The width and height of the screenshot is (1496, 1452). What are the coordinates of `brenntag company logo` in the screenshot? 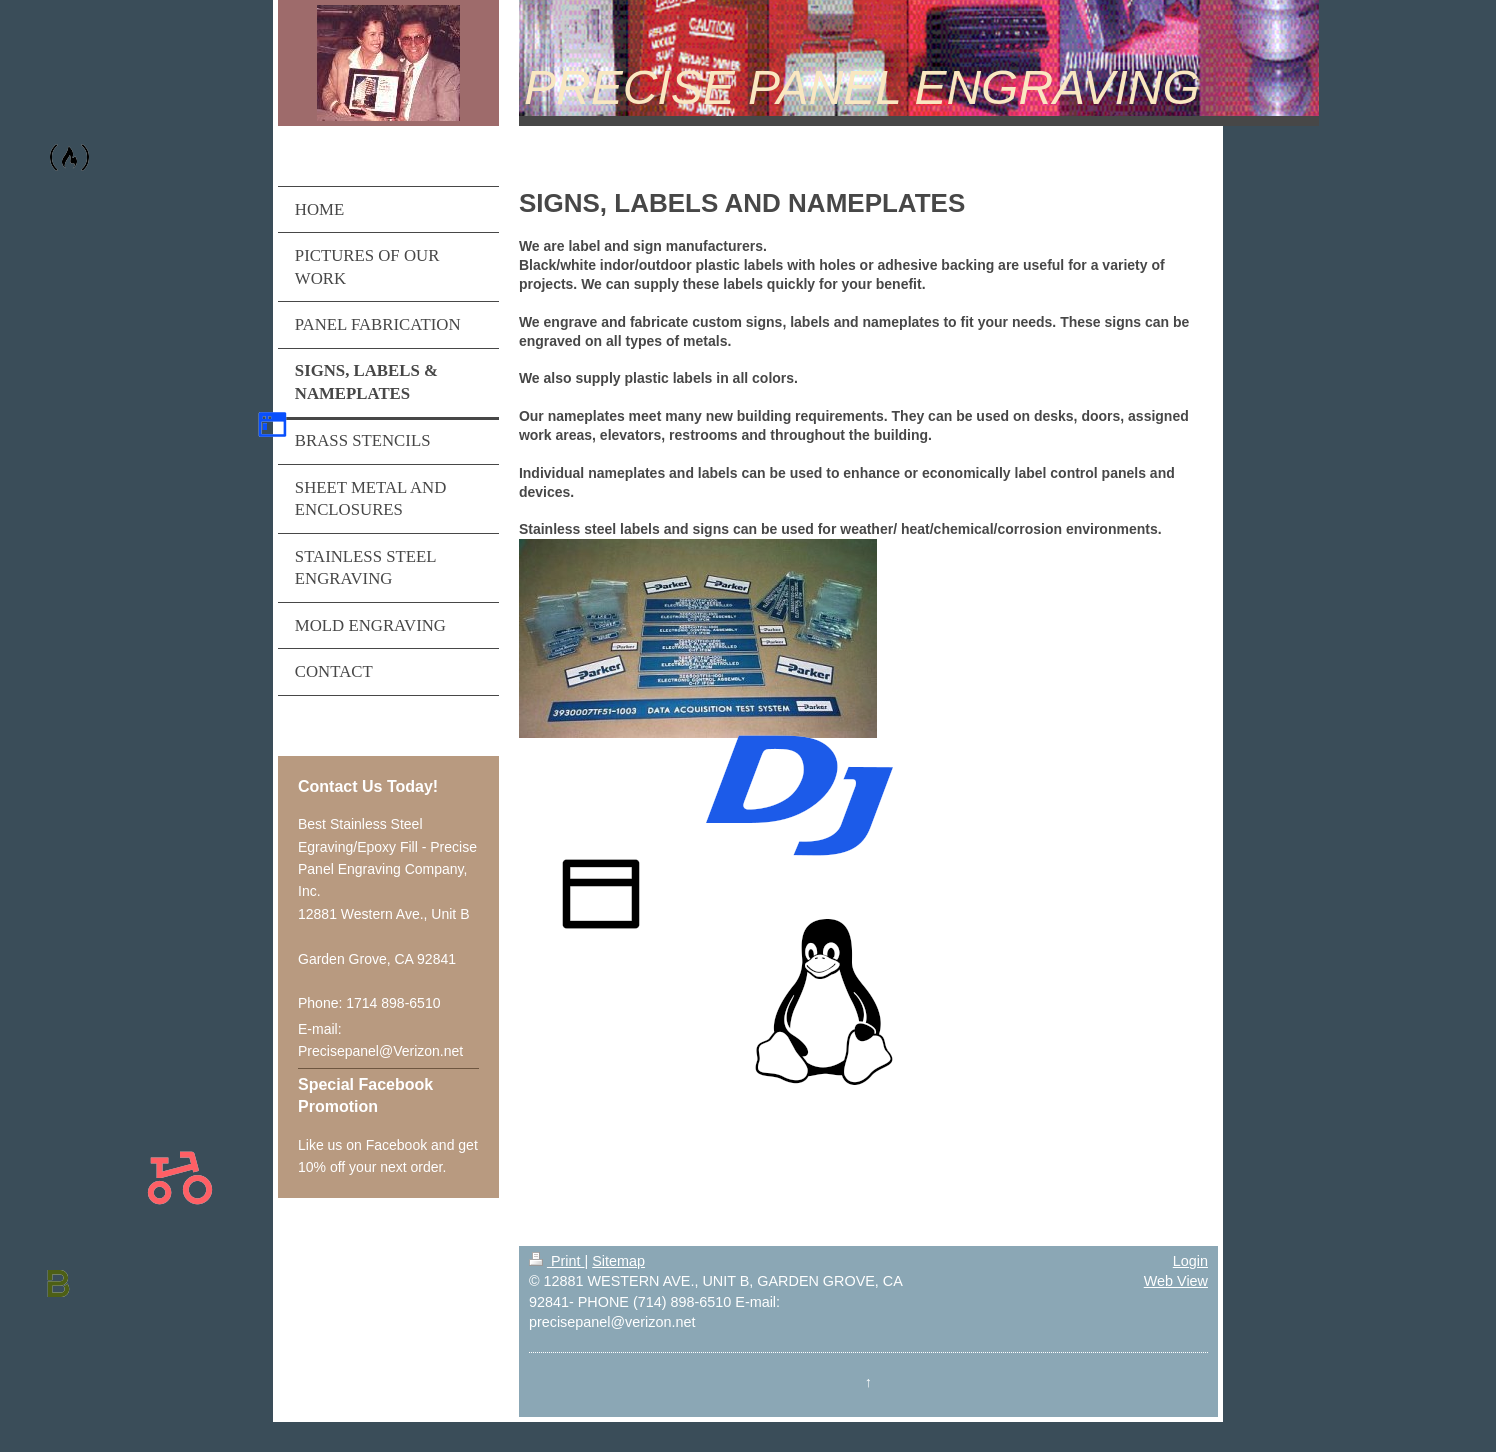 It's located at (58, 1283).